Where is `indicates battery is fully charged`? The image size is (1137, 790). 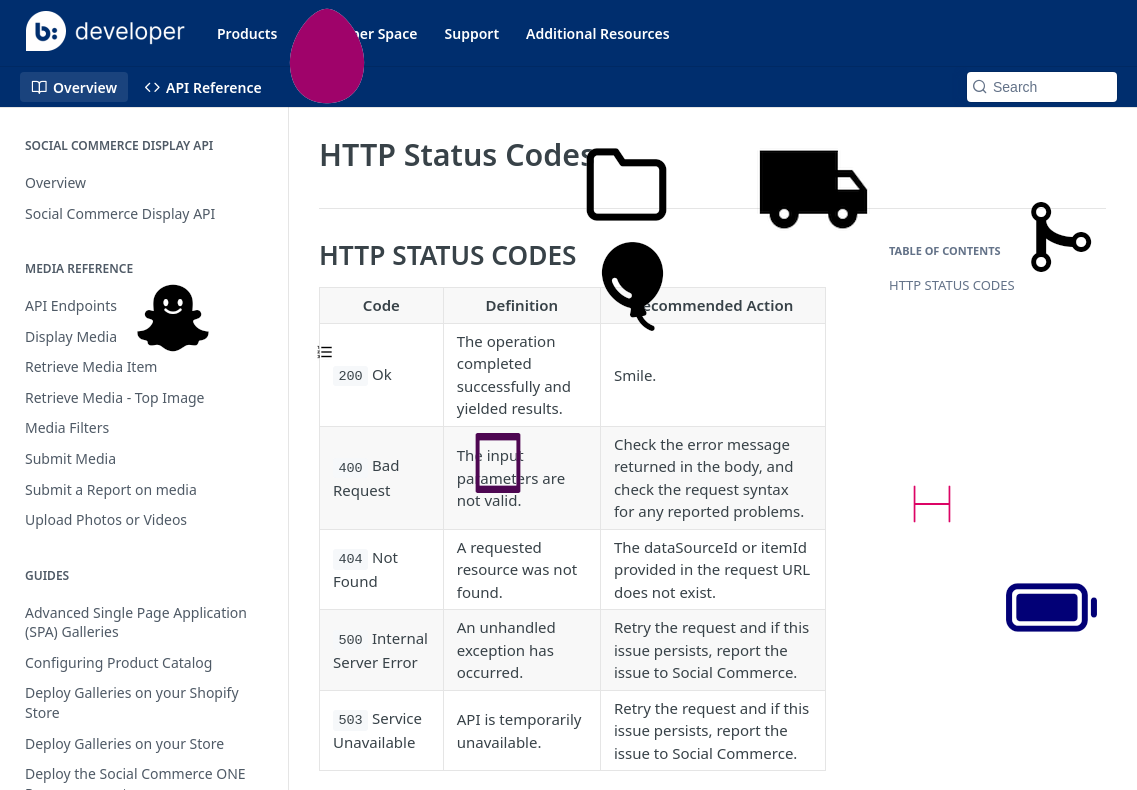
indicates battery is fully charged is located at coordinates (1051, 607).